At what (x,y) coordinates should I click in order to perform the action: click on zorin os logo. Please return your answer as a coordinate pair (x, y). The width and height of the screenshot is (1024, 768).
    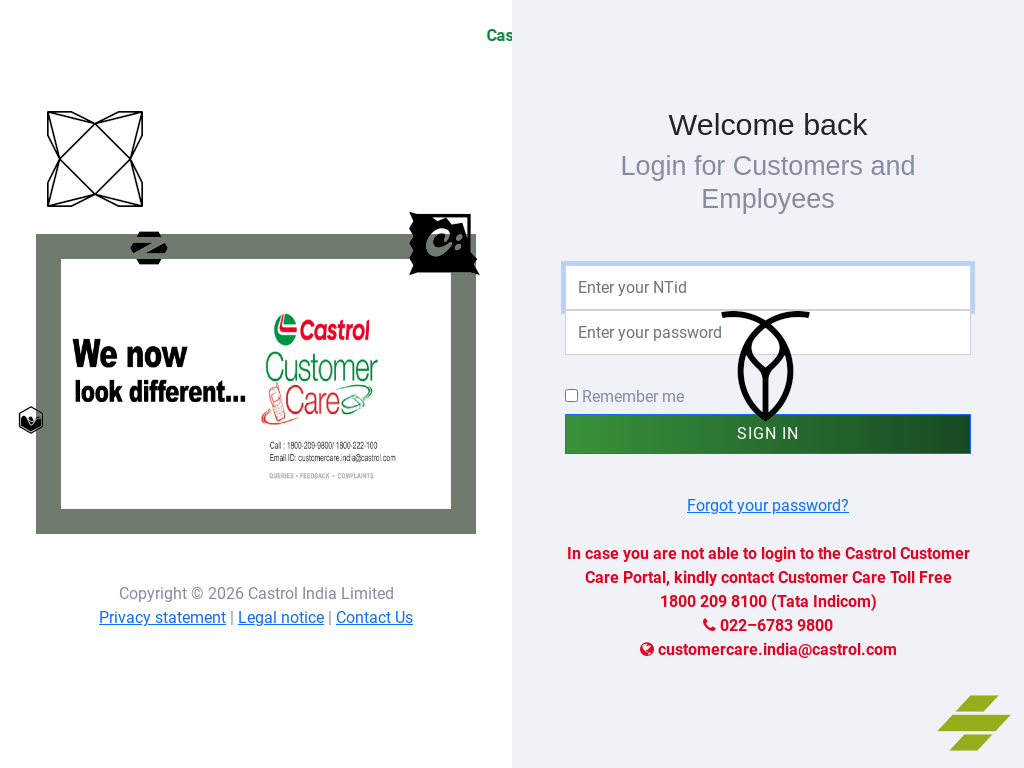
    Looking at the image, I should click on (149, 248).